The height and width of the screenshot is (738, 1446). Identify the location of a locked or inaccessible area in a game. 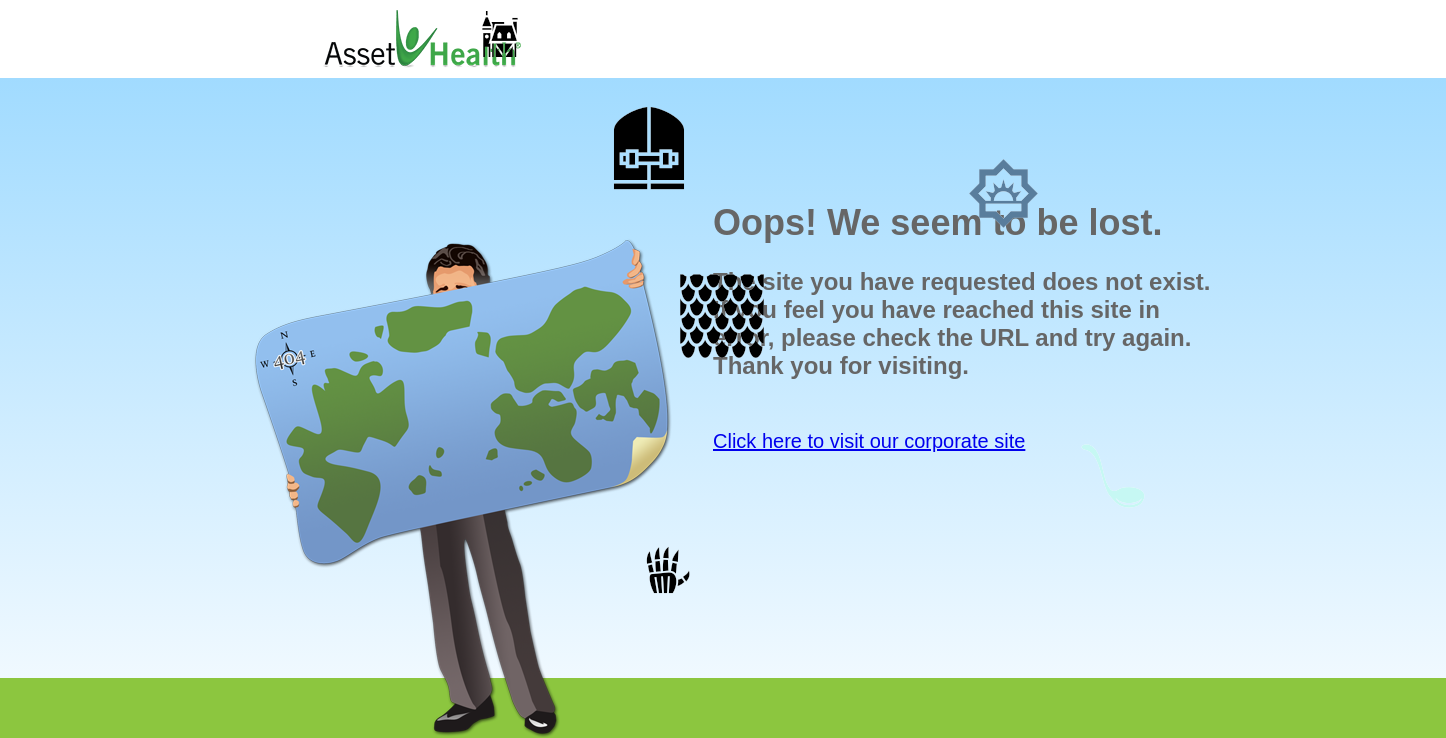
(649, 145).